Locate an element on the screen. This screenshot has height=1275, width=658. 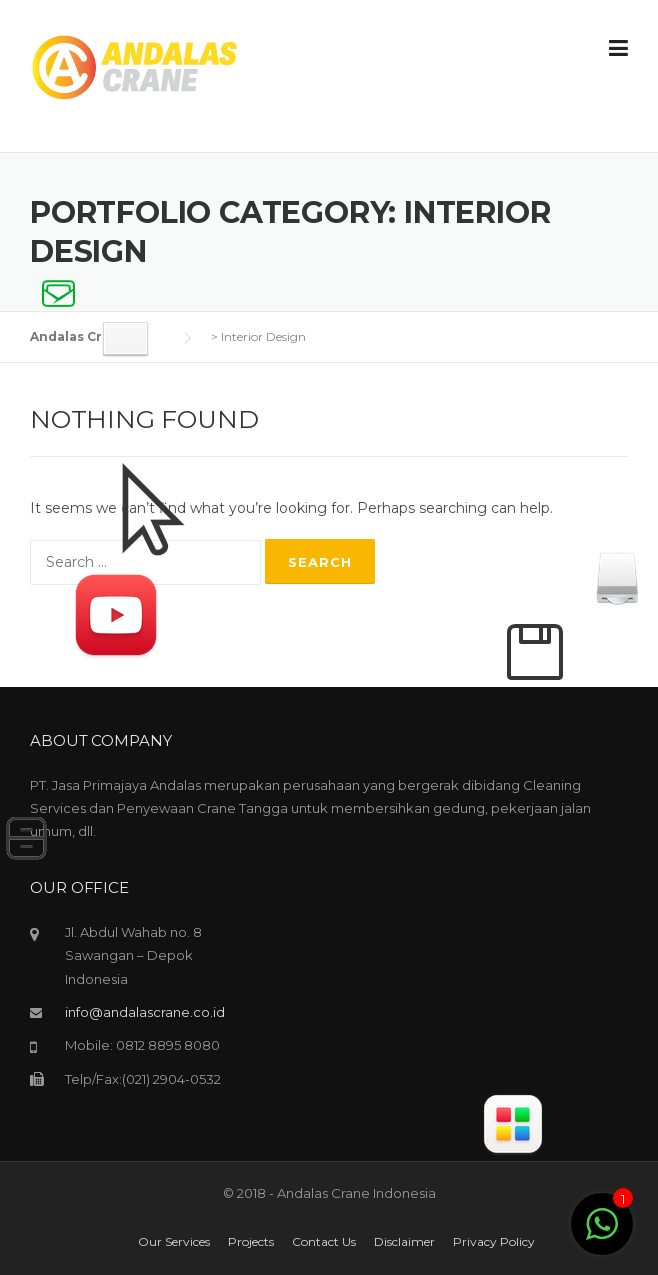
open the mail app is located at coordinates (58, 292).